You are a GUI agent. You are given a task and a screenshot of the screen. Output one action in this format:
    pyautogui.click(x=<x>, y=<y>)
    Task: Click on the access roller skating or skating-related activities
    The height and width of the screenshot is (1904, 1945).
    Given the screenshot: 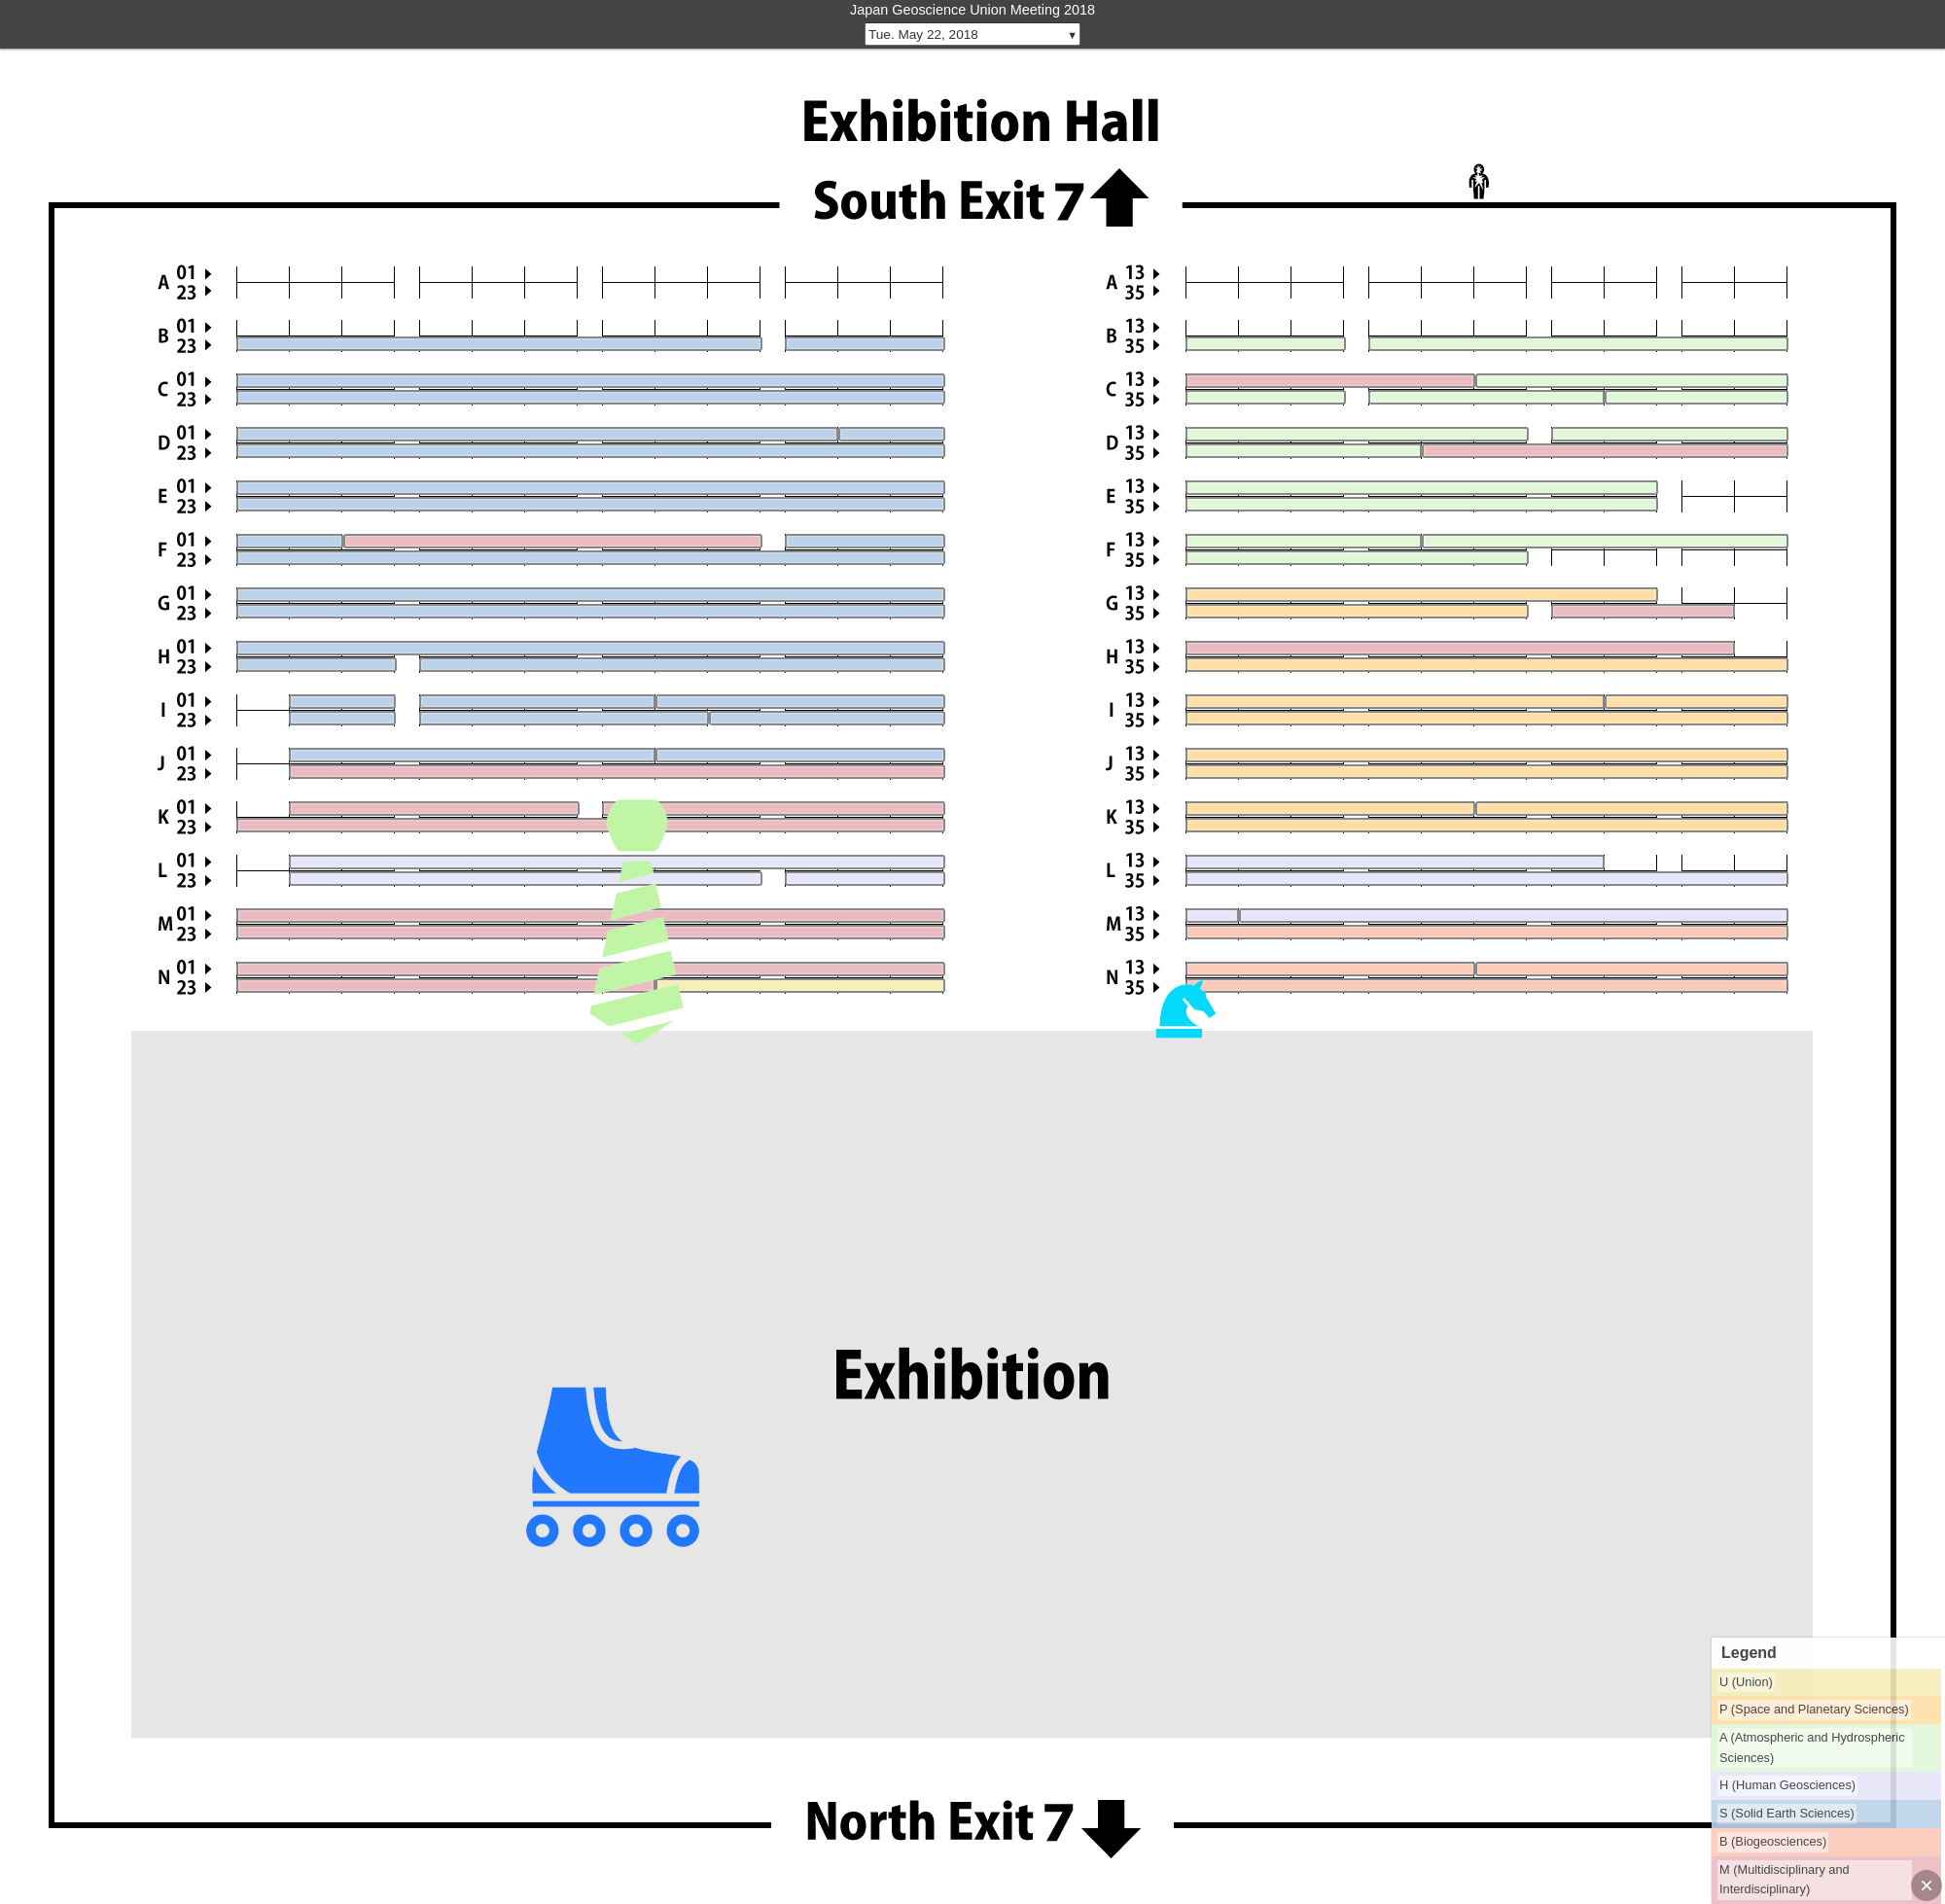 What is the action you would take?
    pyautogui.click(x=613, y=1454)
    